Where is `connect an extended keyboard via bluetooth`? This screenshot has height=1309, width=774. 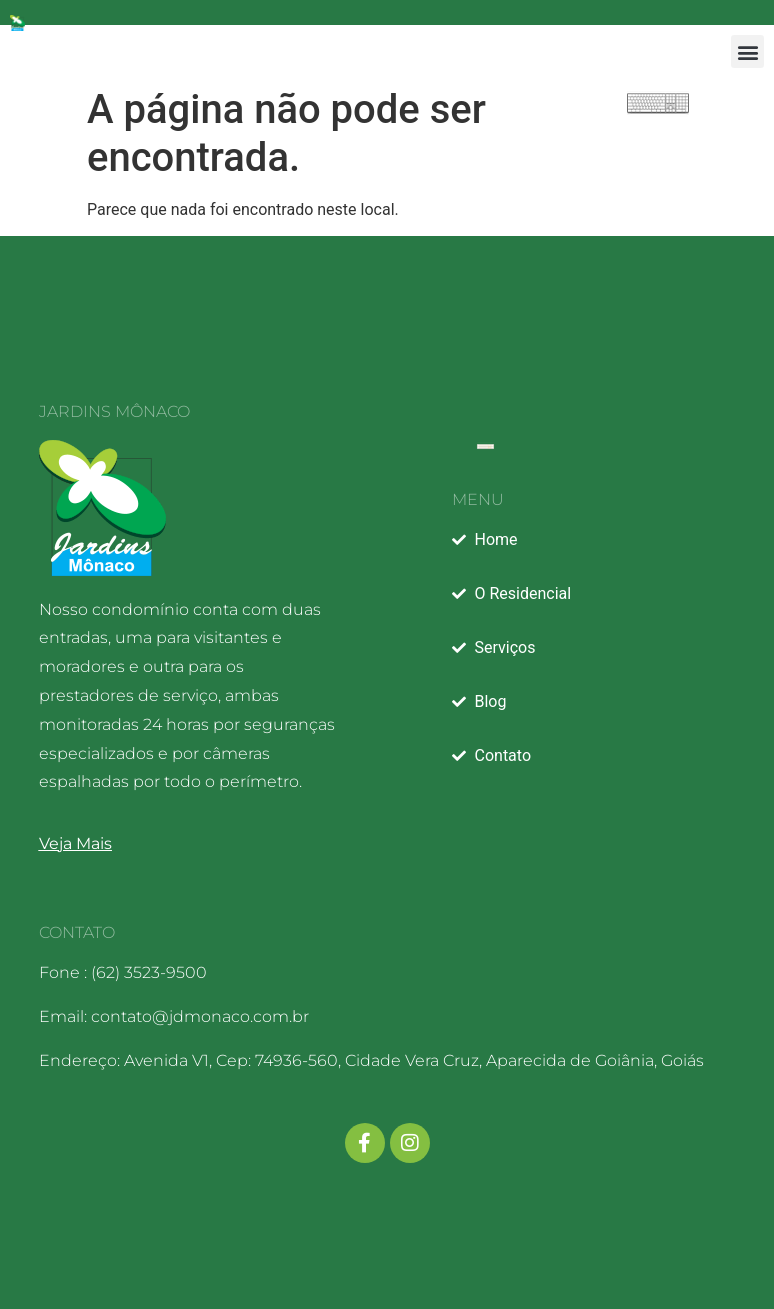
connect an extended keyboard via bluetooth is located at coordinates (658, 103).